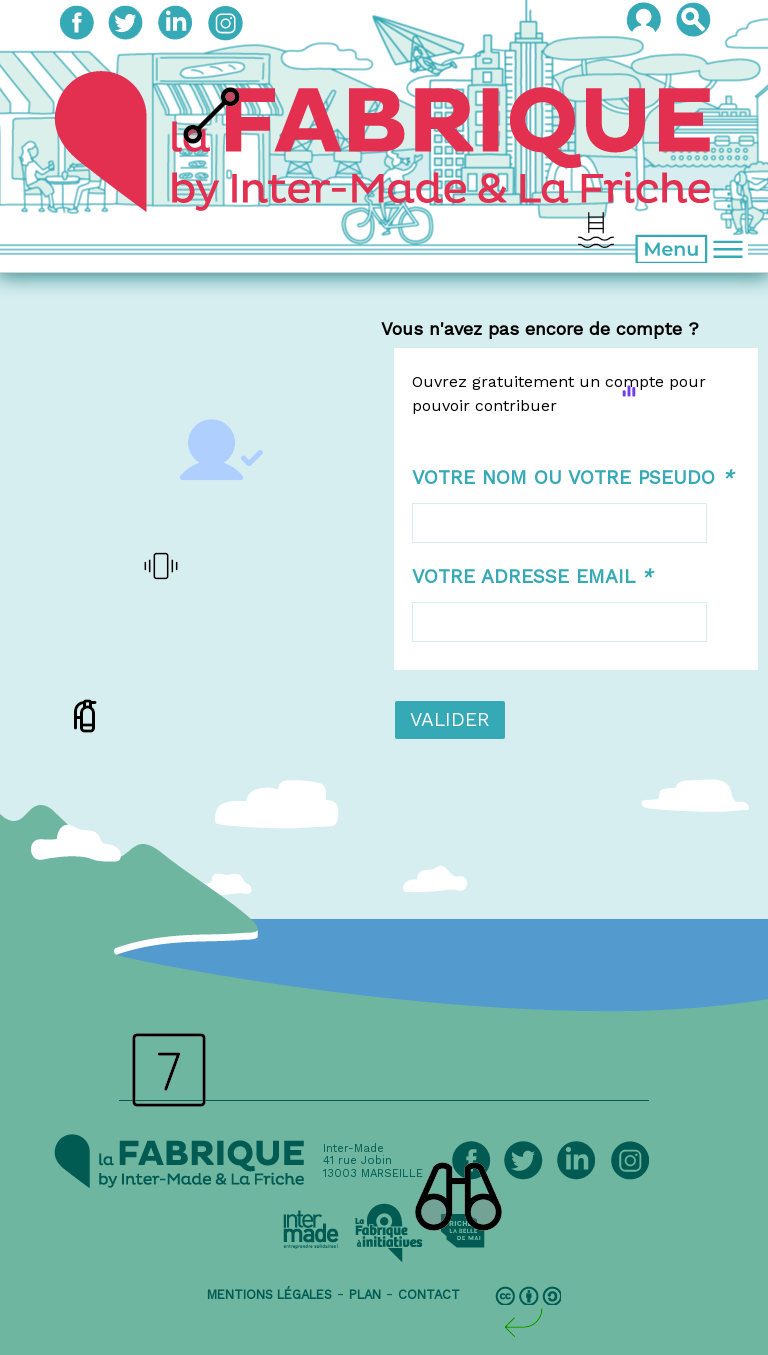 The height and width of the screenshot is (1355, 768). Describe the element at coordinates (458, 1196) in the screenshot. I see `search or explore content` at that location.